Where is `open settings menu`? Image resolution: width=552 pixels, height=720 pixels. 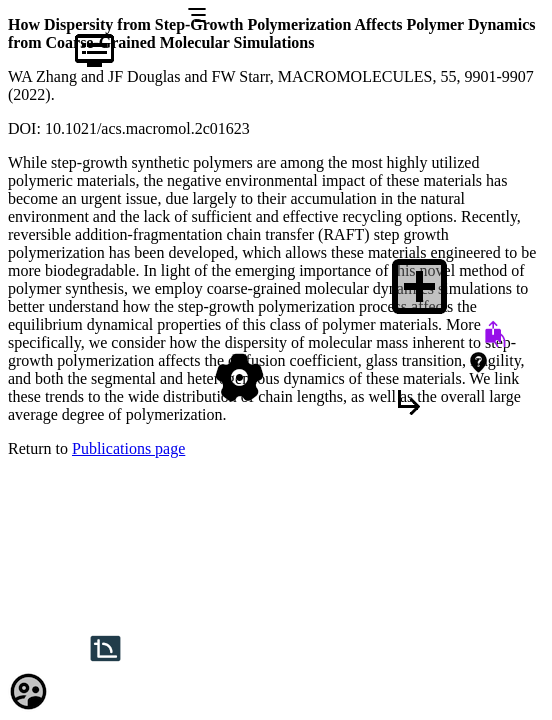 open settings menu is located at coordinates (239, 377).